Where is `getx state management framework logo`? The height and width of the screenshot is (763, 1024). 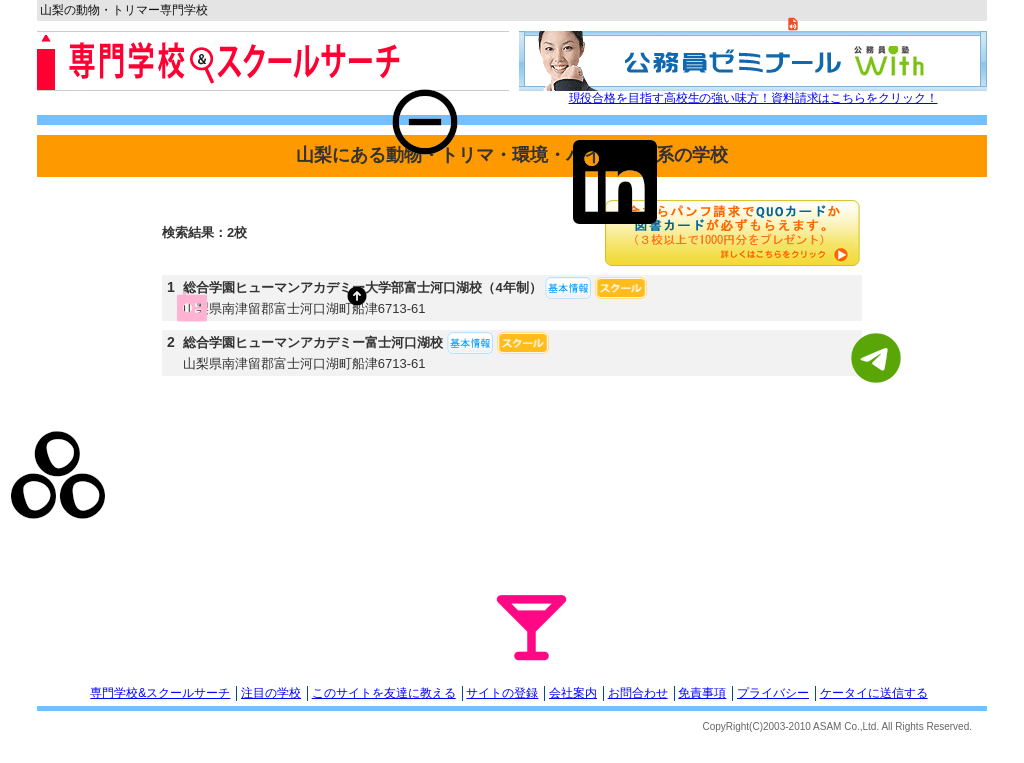
getx state management framework logo is located at coordinates (58, 475).